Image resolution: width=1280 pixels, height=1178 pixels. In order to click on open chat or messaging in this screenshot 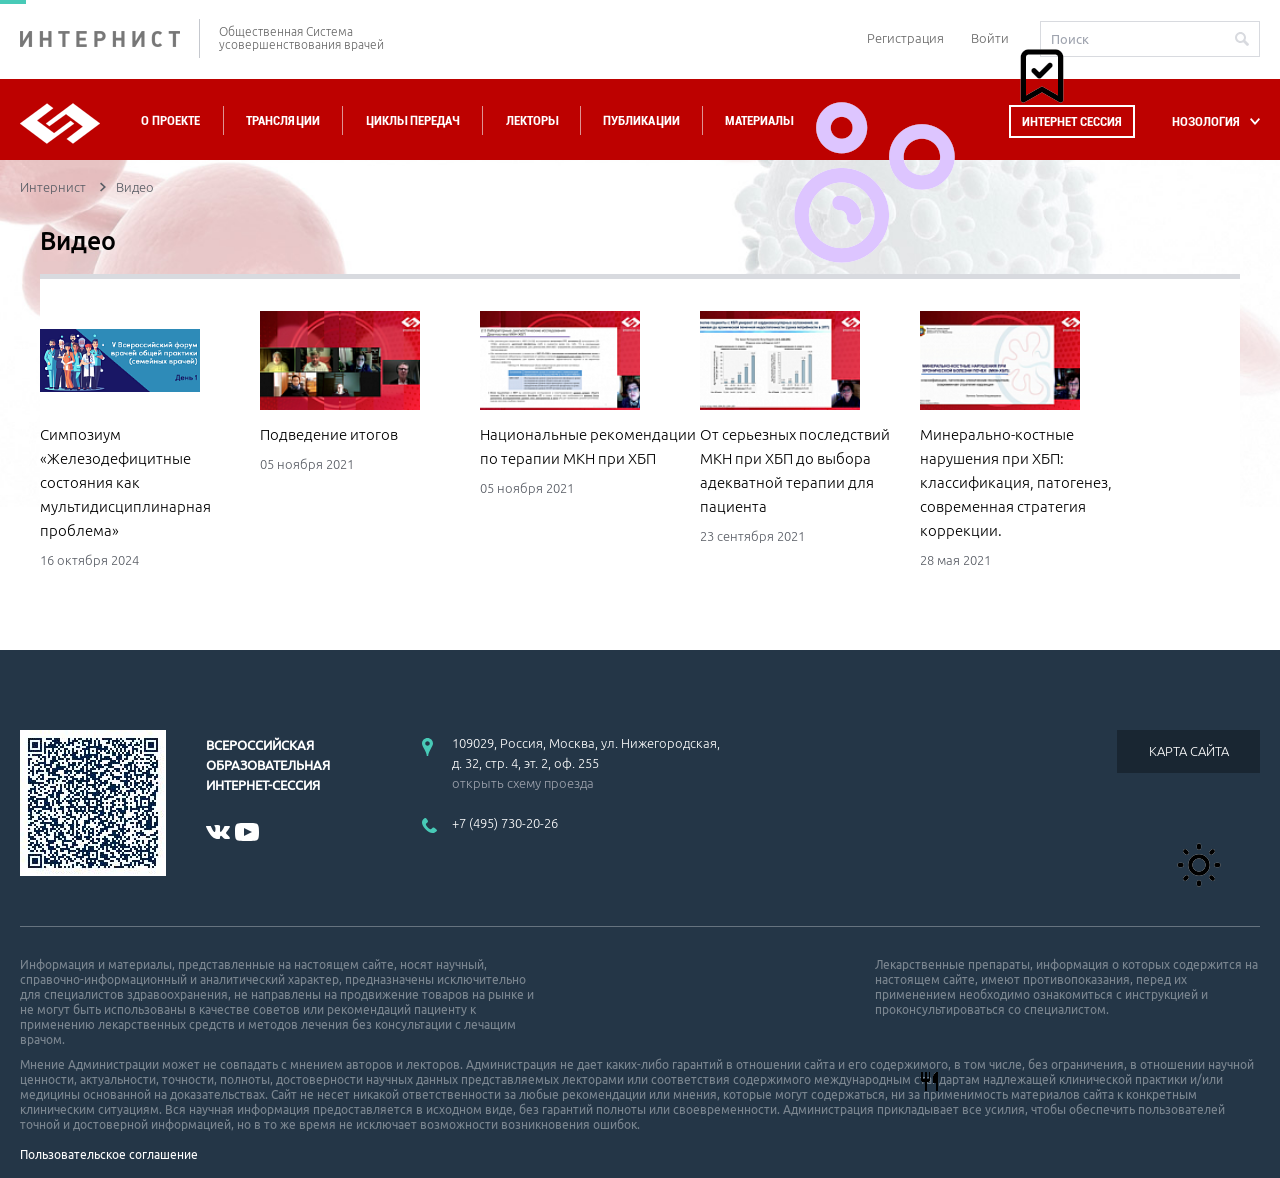, I will do `click(874, 182)`.